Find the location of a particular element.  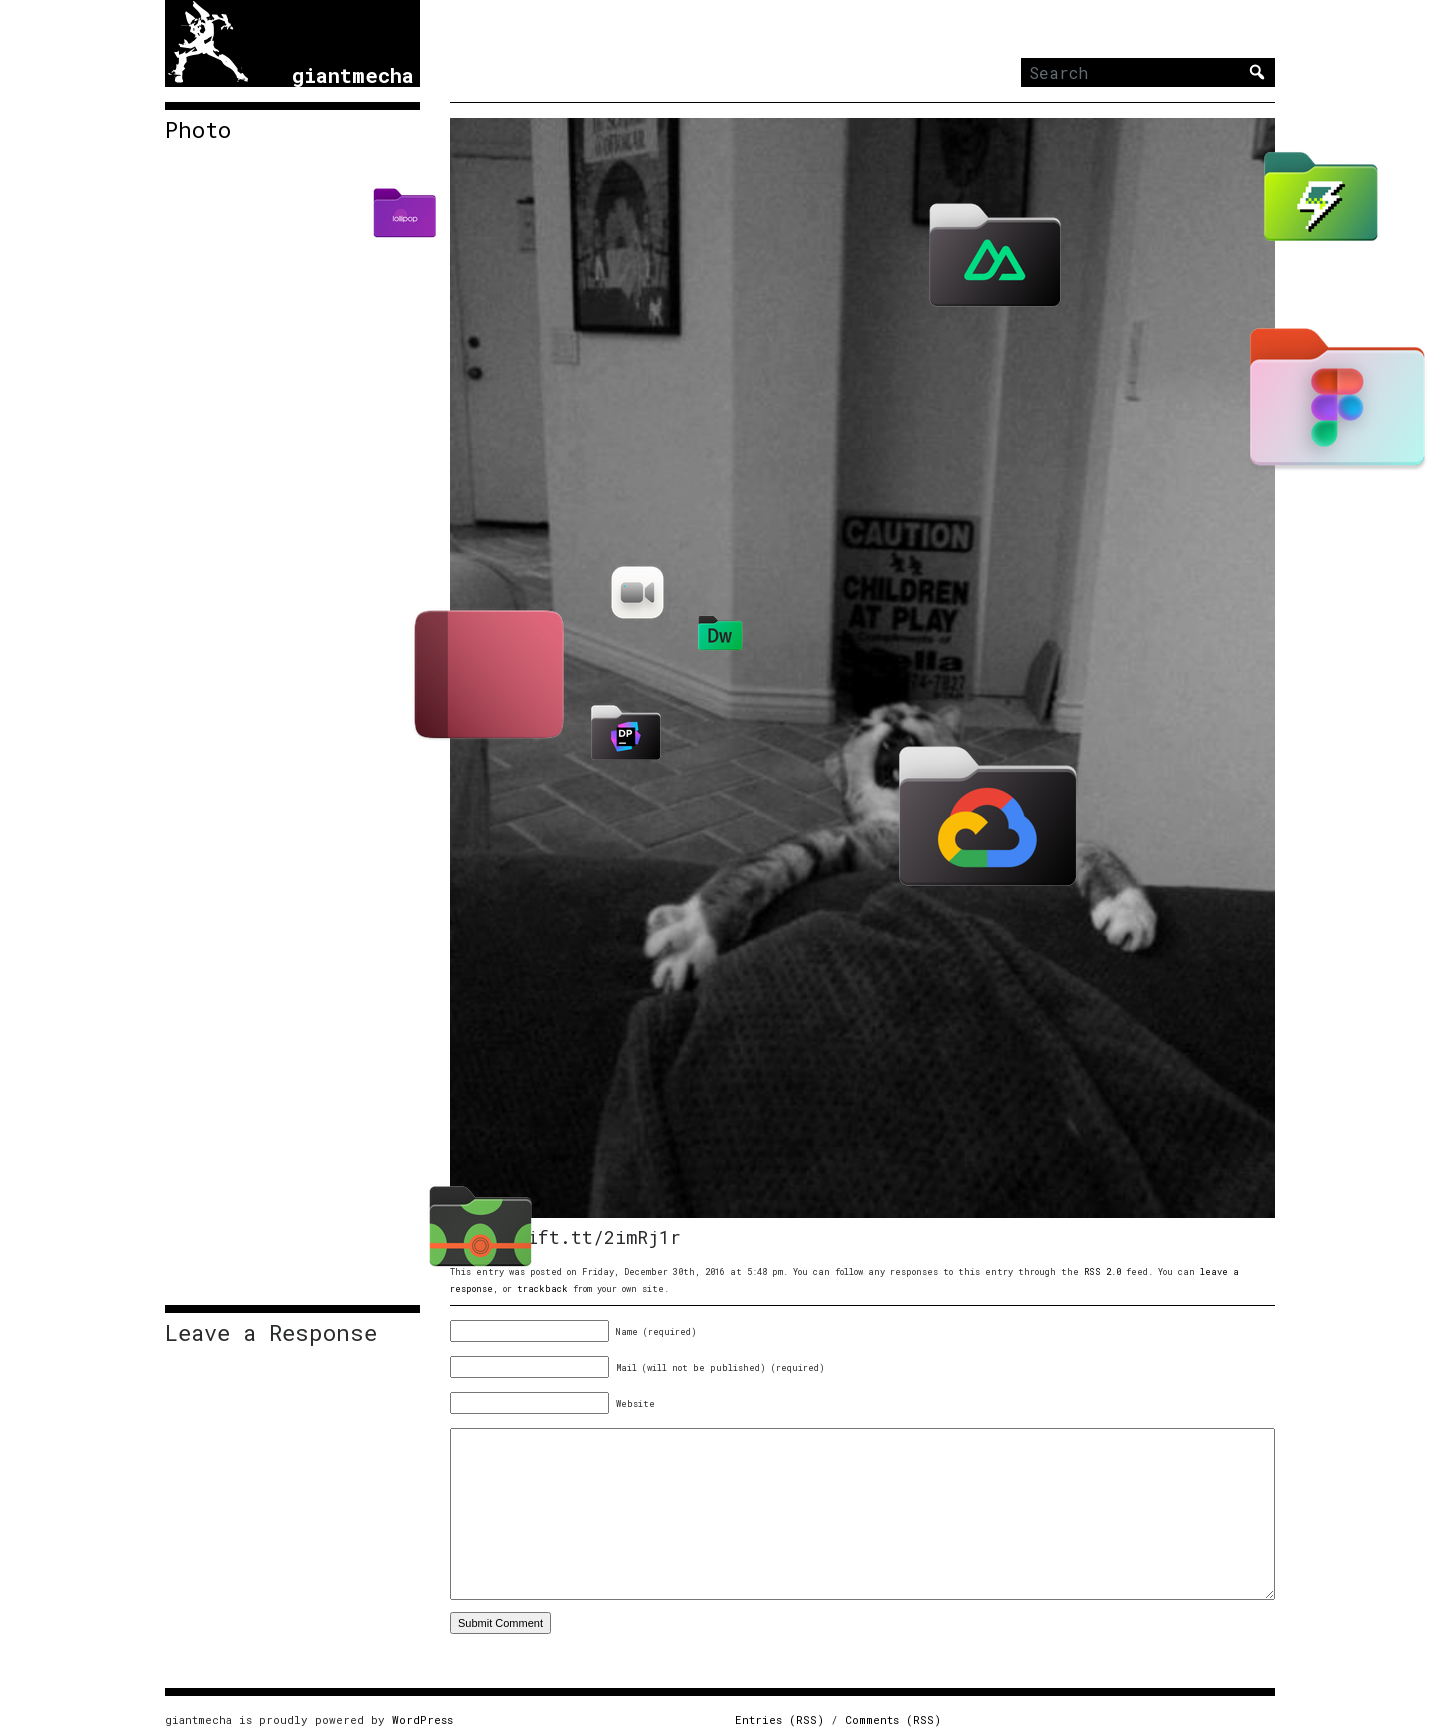

open folder containing figma design files is located at coordinates (1336, 401).